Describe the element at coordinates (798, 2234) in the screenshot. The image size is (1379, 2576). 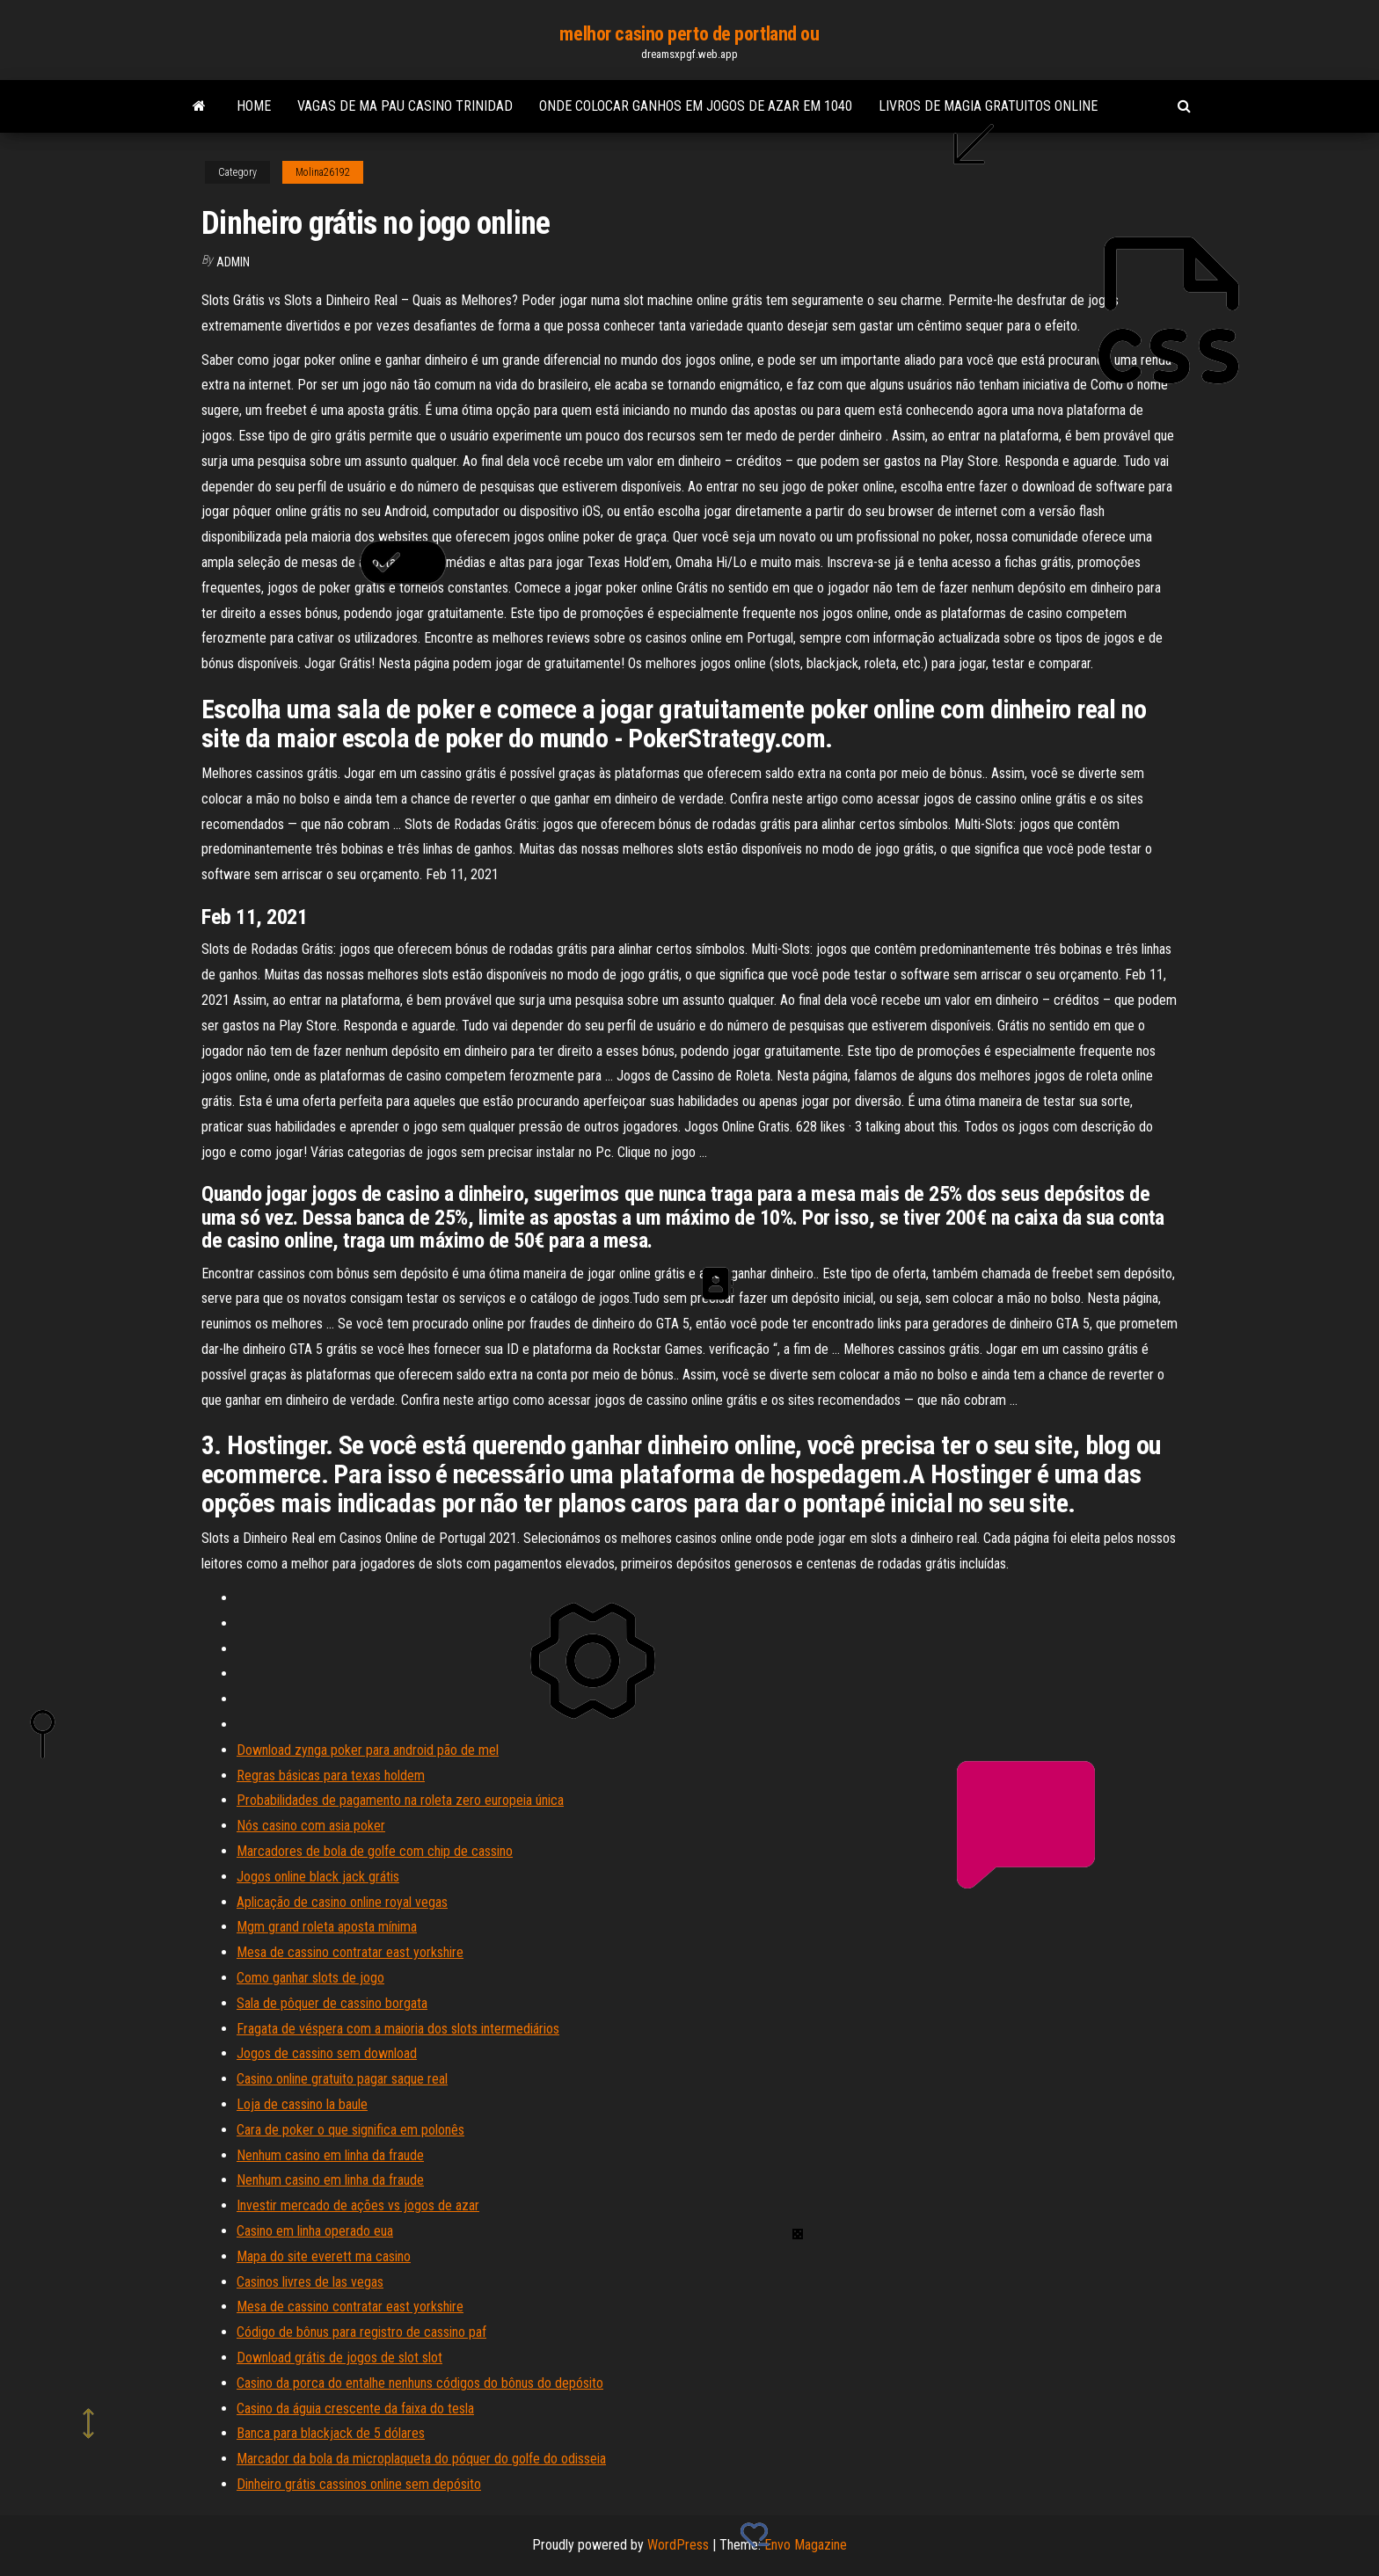
I see `access casino or gambling games` at that location.